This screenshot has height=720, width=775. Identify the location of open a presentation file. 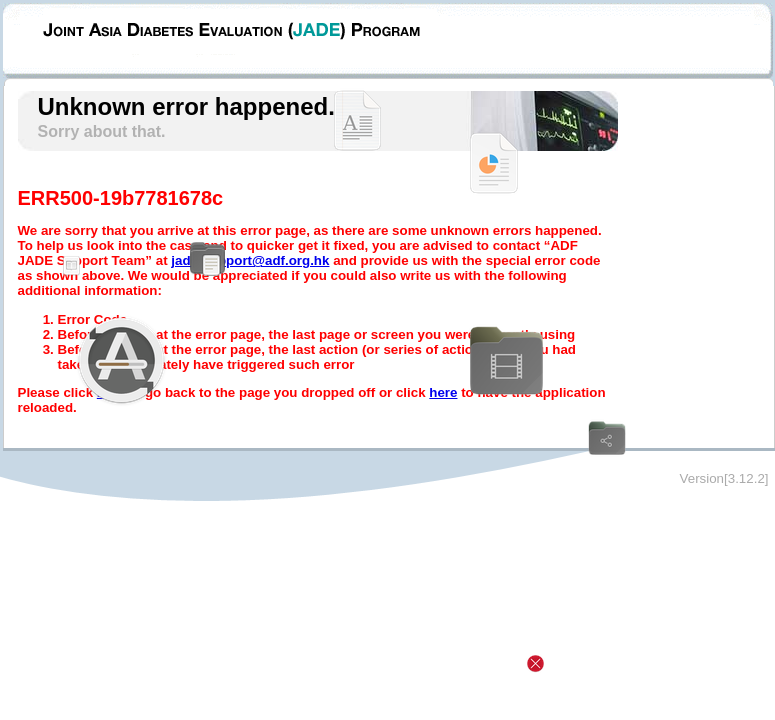
(494, 163).